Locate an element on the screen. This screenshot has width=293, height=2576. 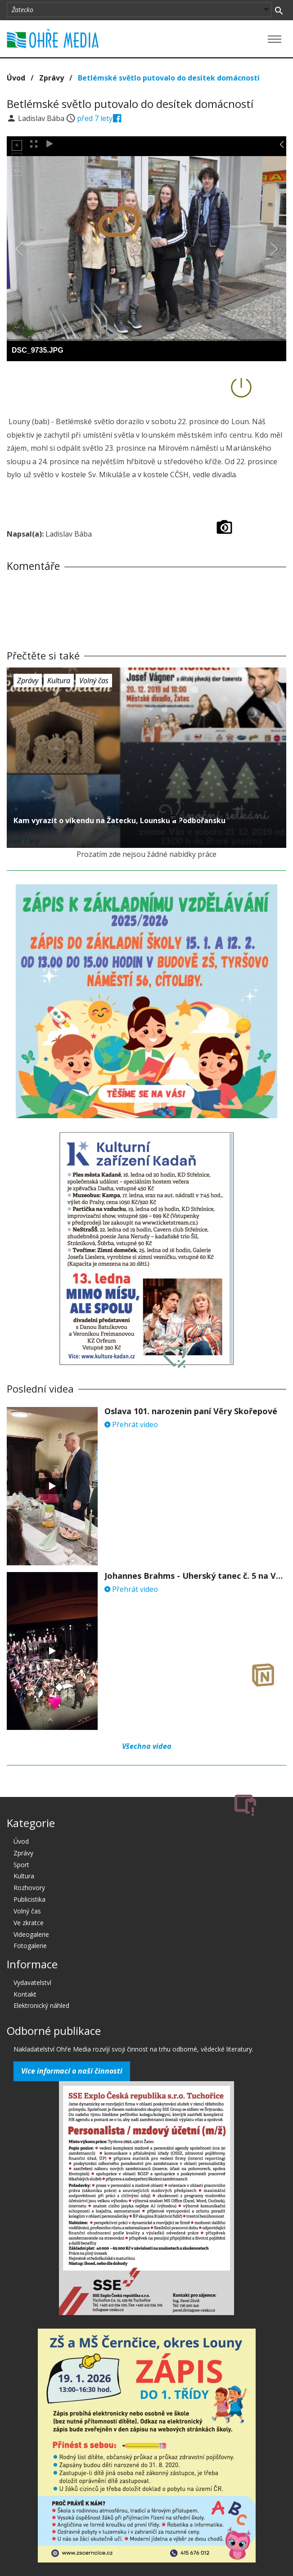
view discounted favorites or wishlist items is located at coordinates (174, 1357).